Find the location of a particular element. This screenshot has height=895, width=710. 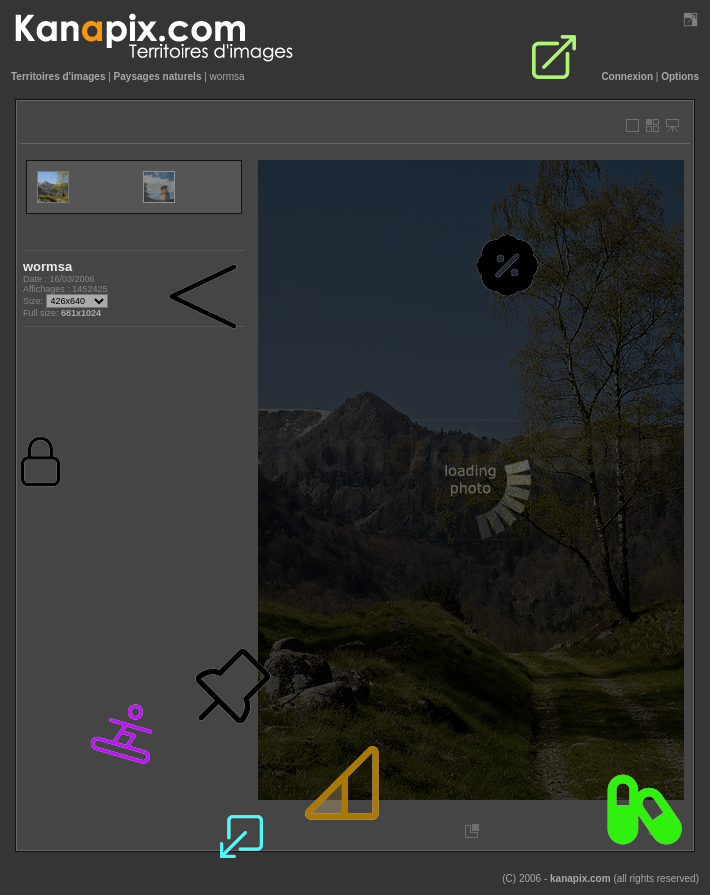

open link in a new tab or window is located at coordinates (554, 57).